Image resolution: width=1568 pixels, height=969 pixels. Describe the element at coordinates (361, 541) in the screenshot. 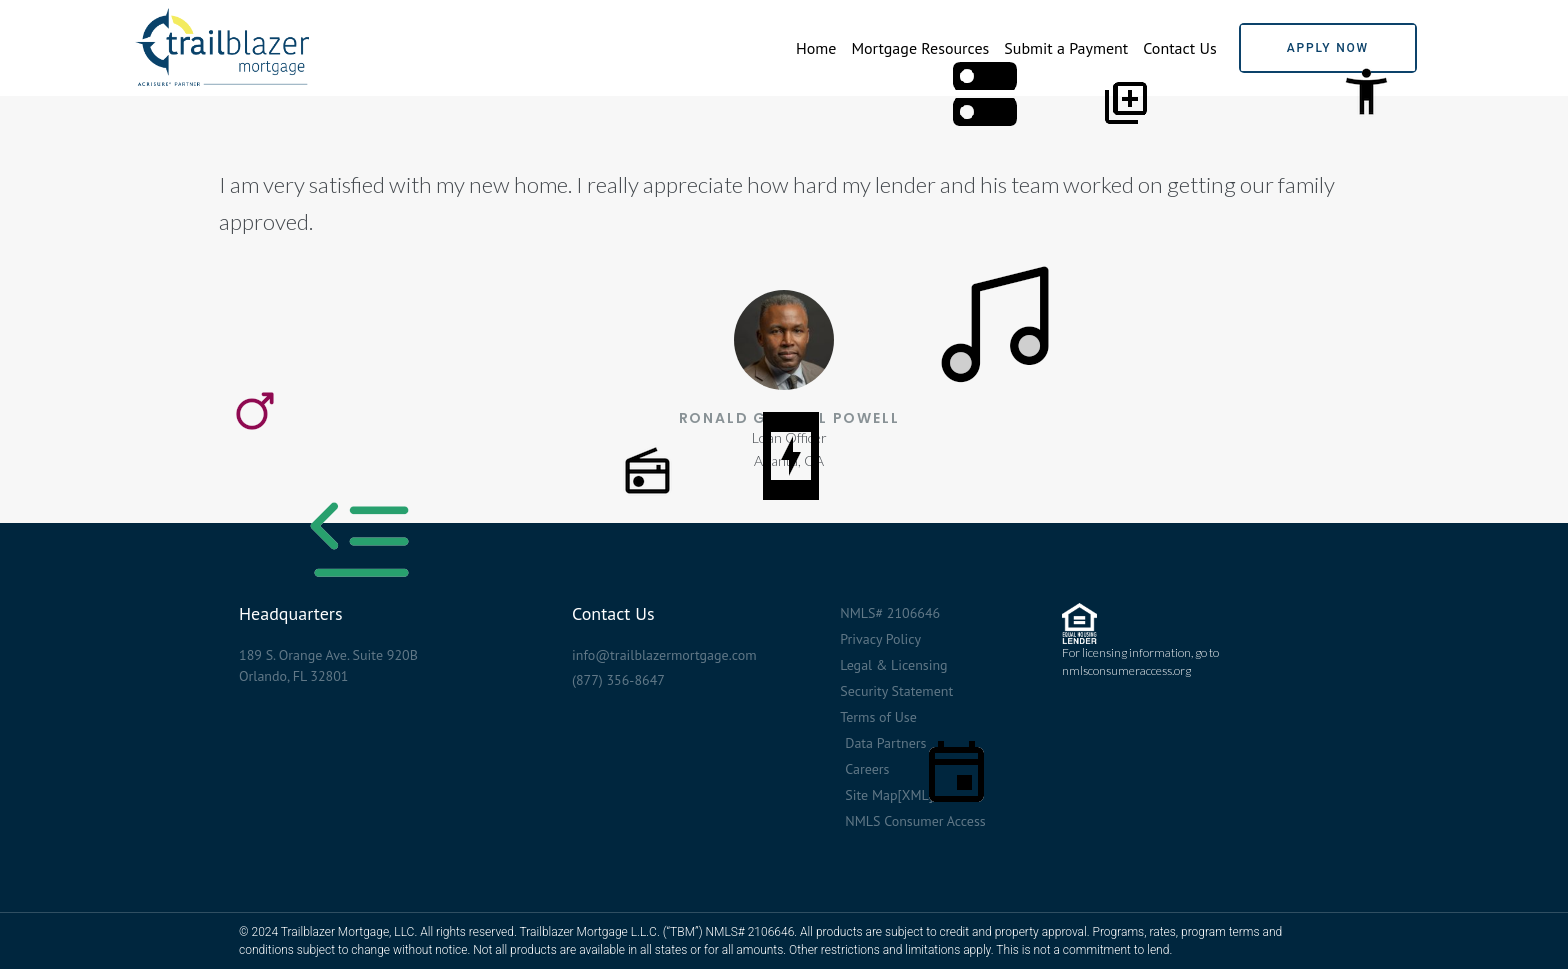

I see `decrease text indentation` at that location.